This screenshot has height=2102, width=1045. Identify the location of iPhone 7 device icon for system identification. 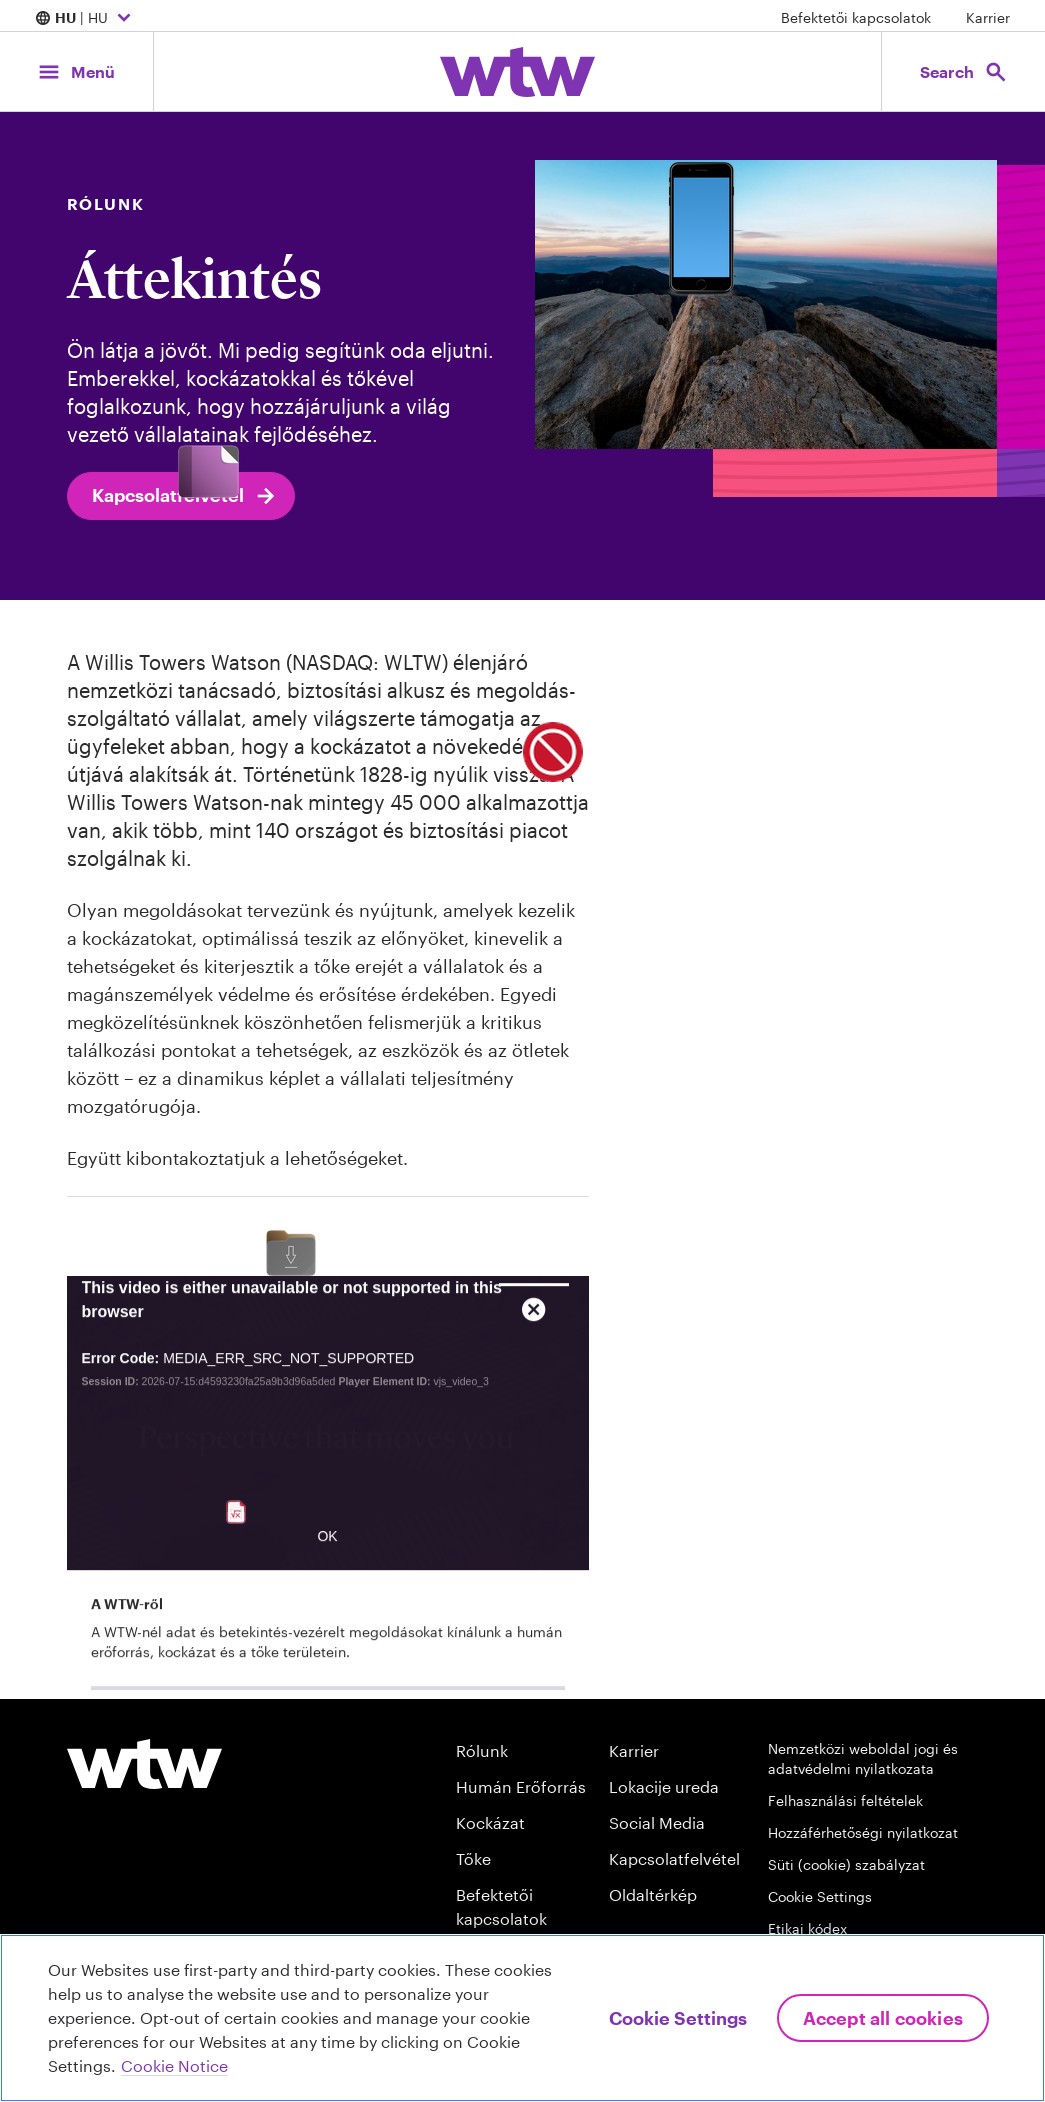
(701, 229).